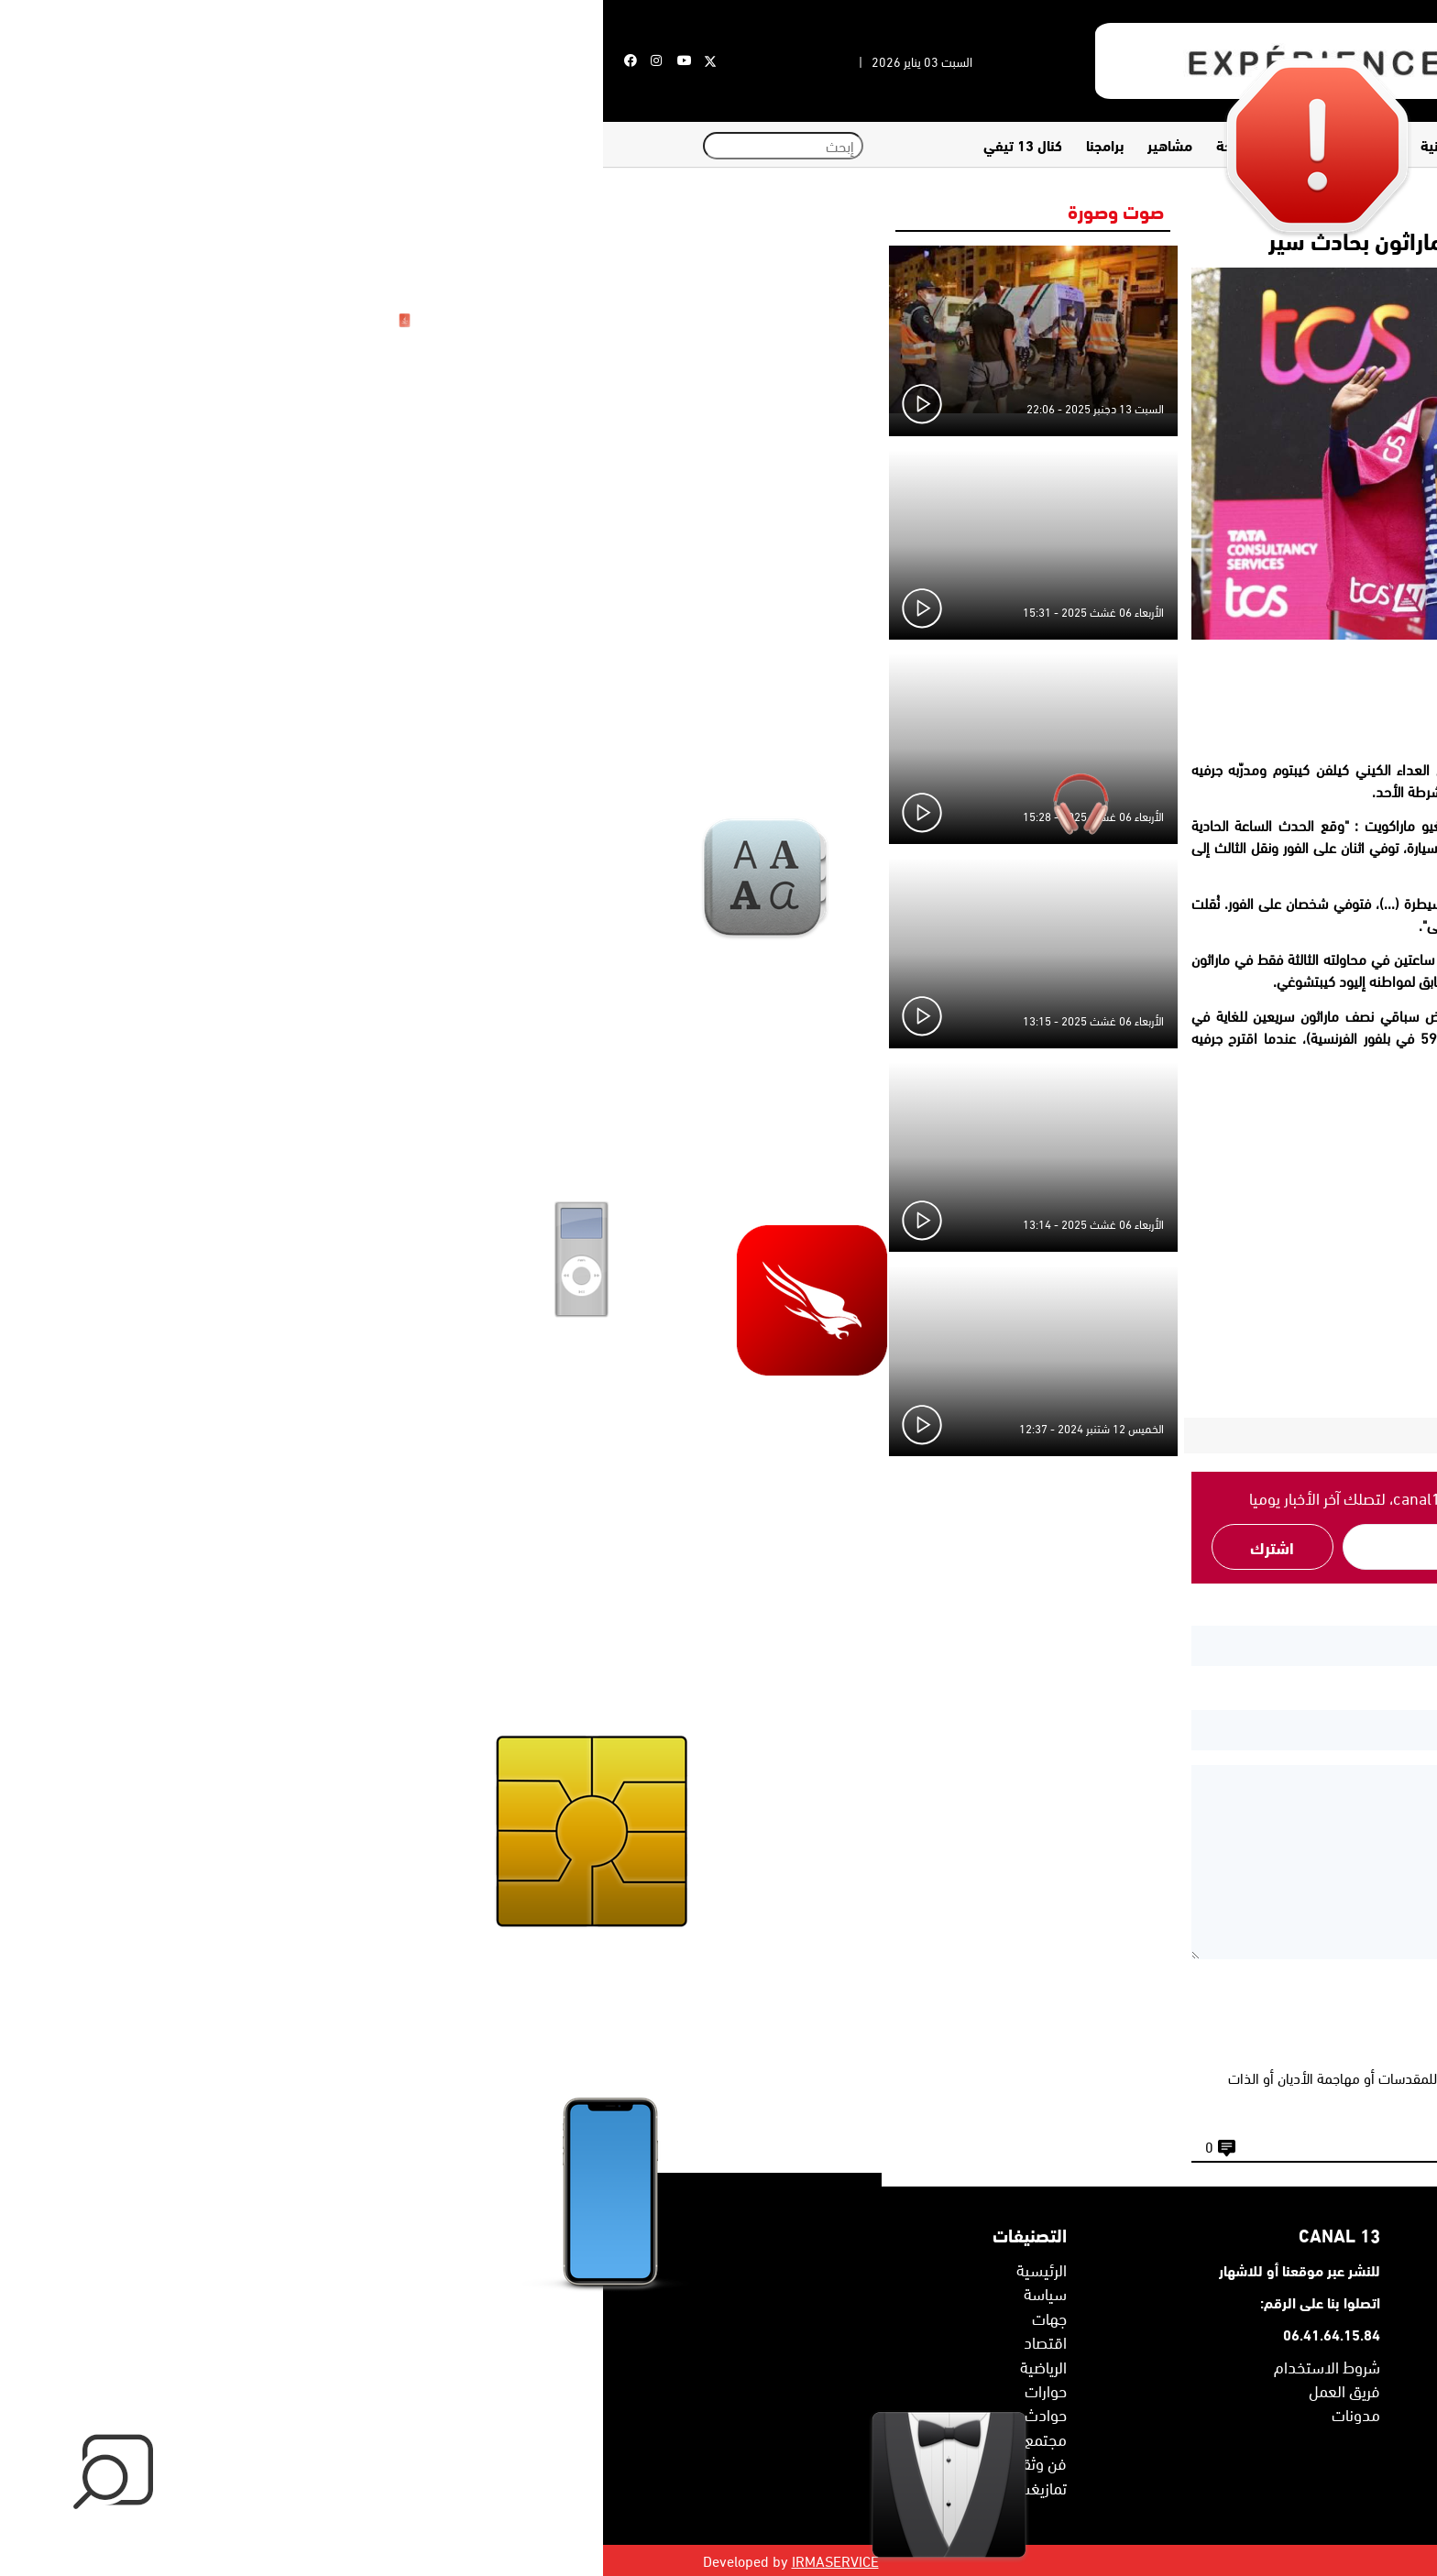  Describe the element at coordinates (1080, 804) in the screenshot. I see `airpods max headphones in red` at that location.